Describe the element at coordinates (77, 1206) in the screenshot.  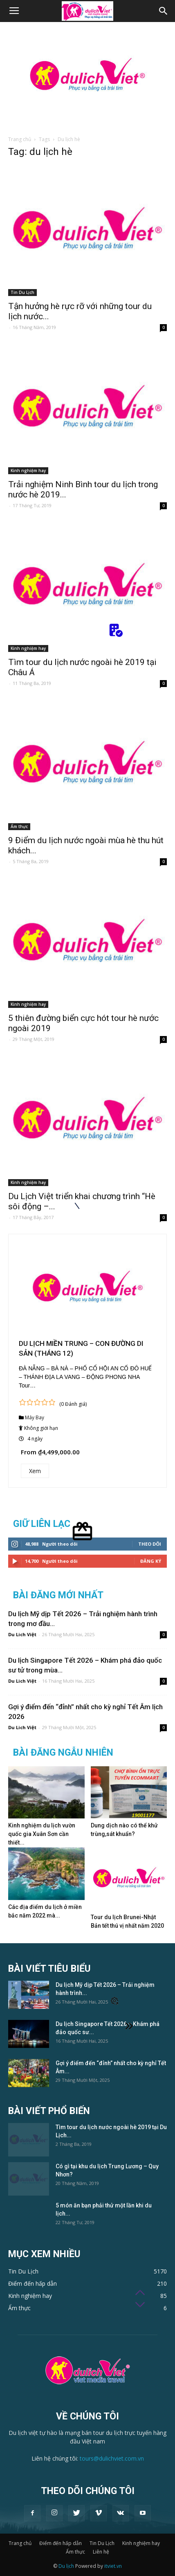
I see `indicates a disabled or unavailable feature` at that location.